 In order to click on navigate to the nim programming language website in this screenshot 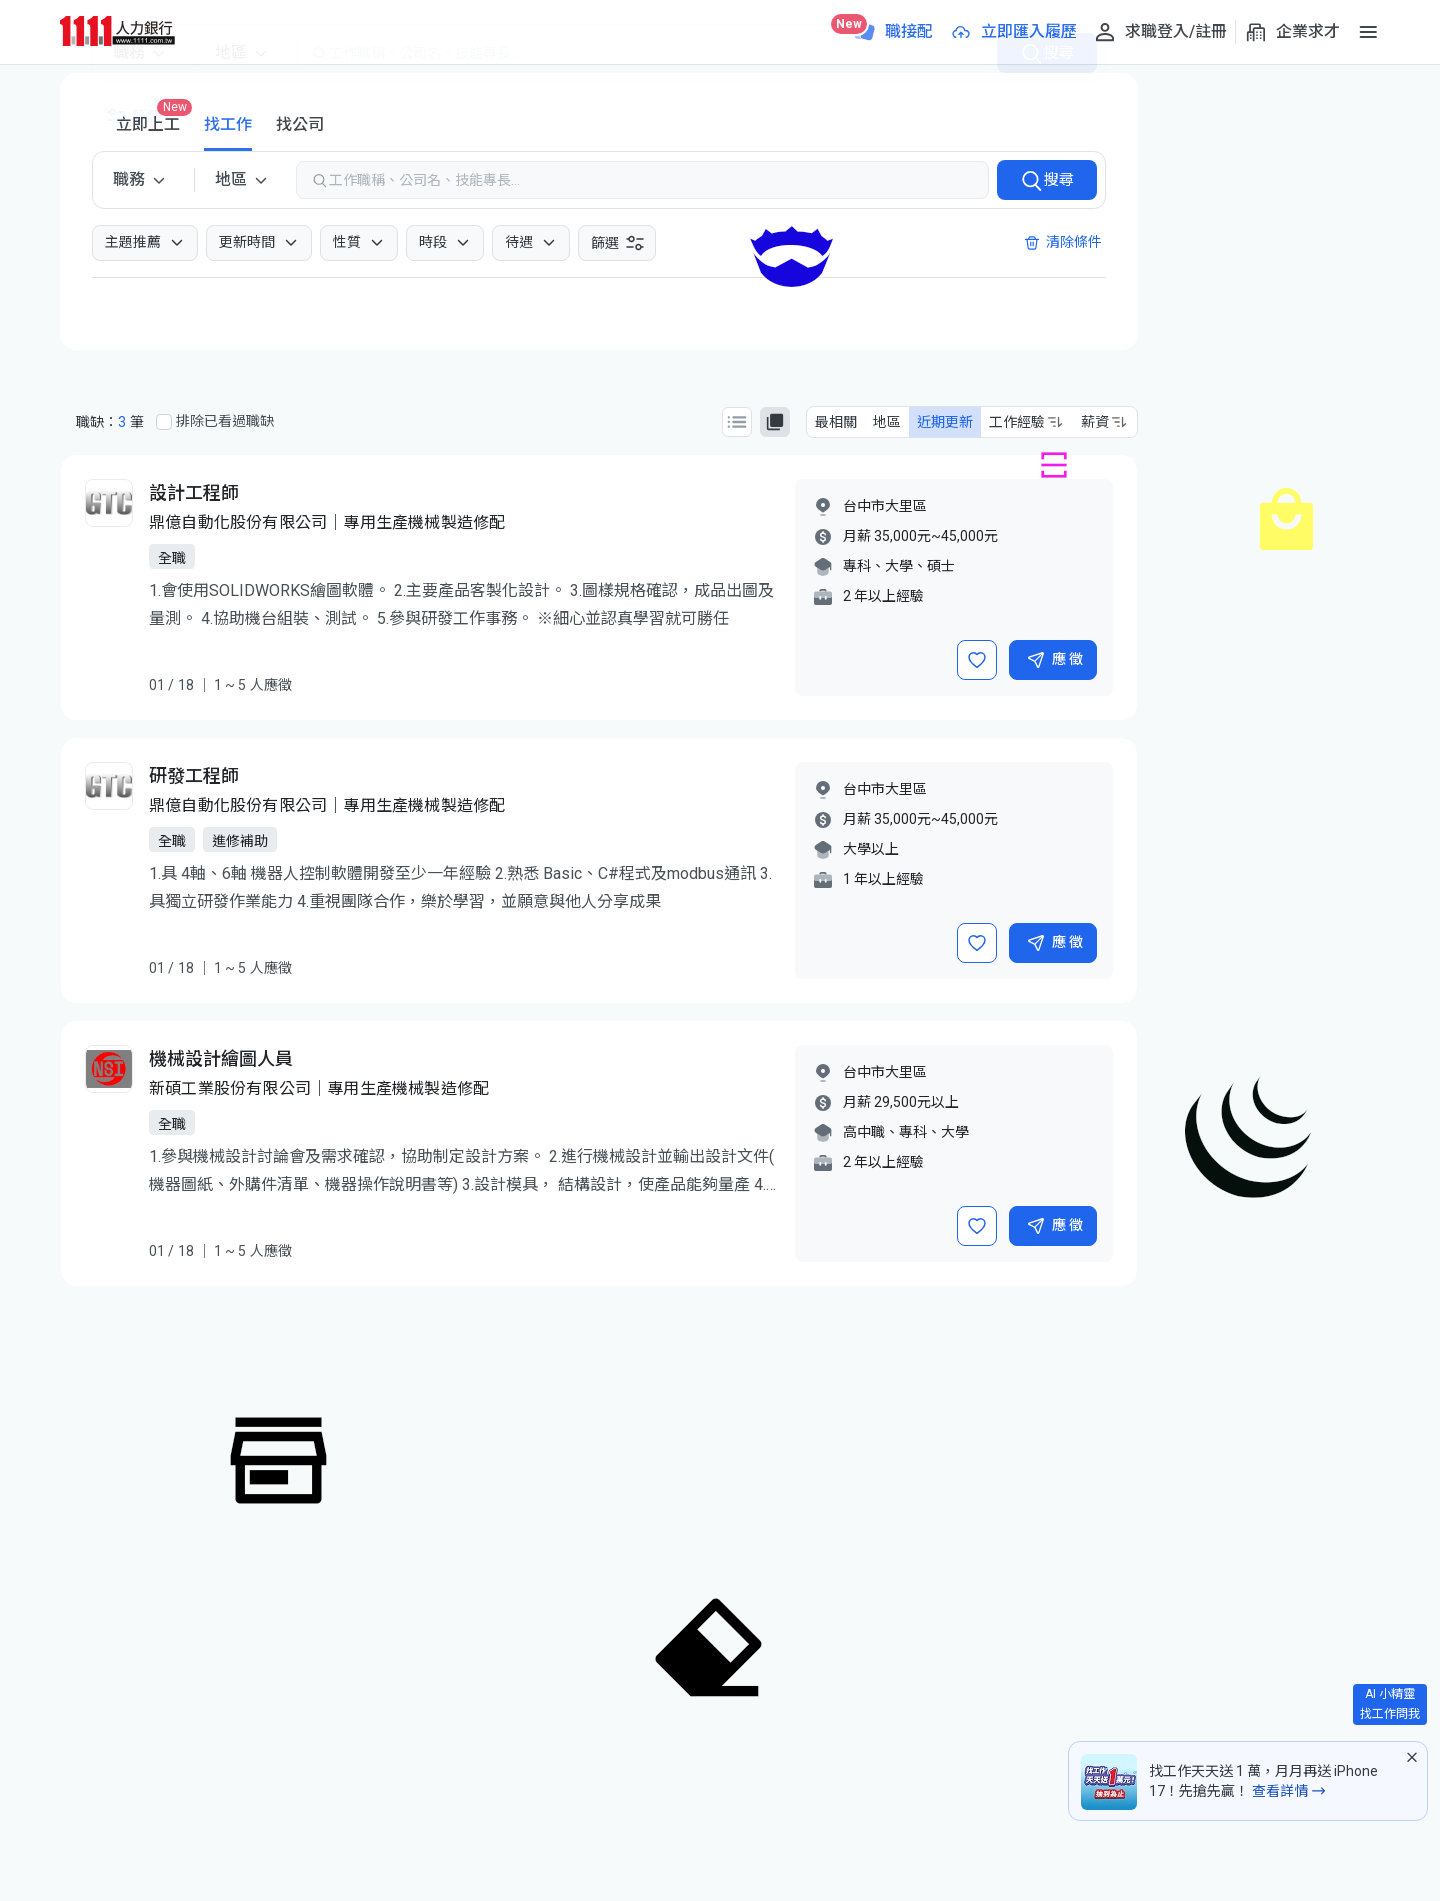, I will do `click(791, 256)`.